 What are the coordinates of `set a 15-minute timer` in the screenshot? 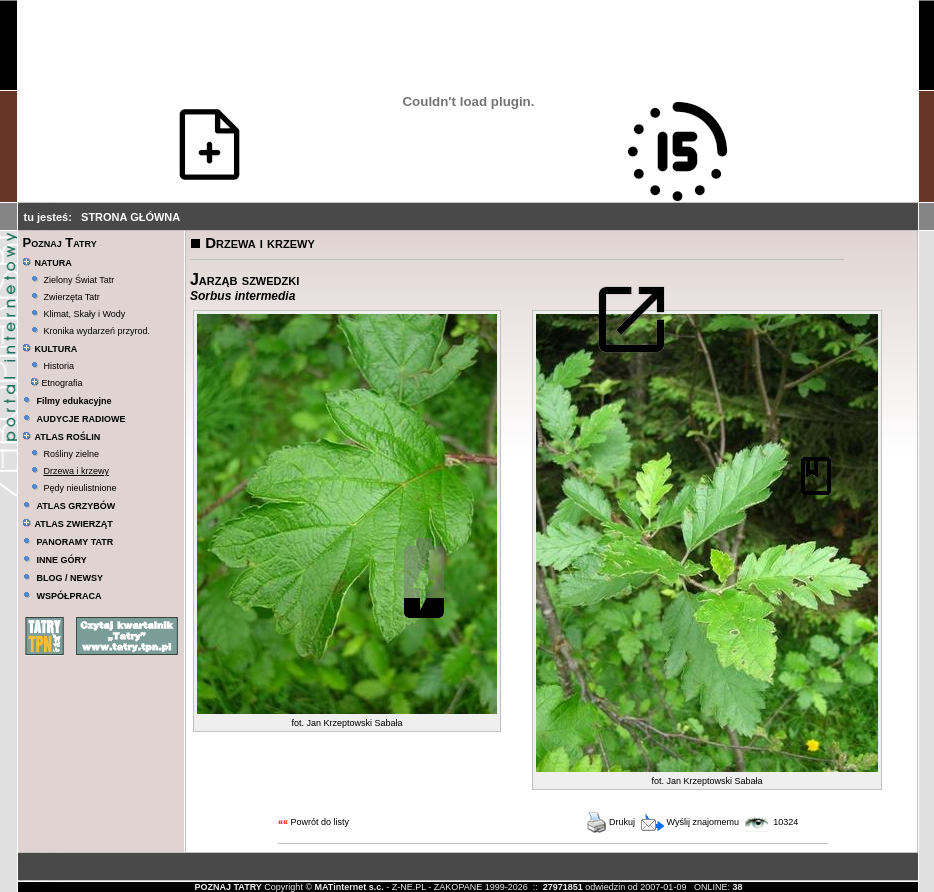 It's located at (677, 151).